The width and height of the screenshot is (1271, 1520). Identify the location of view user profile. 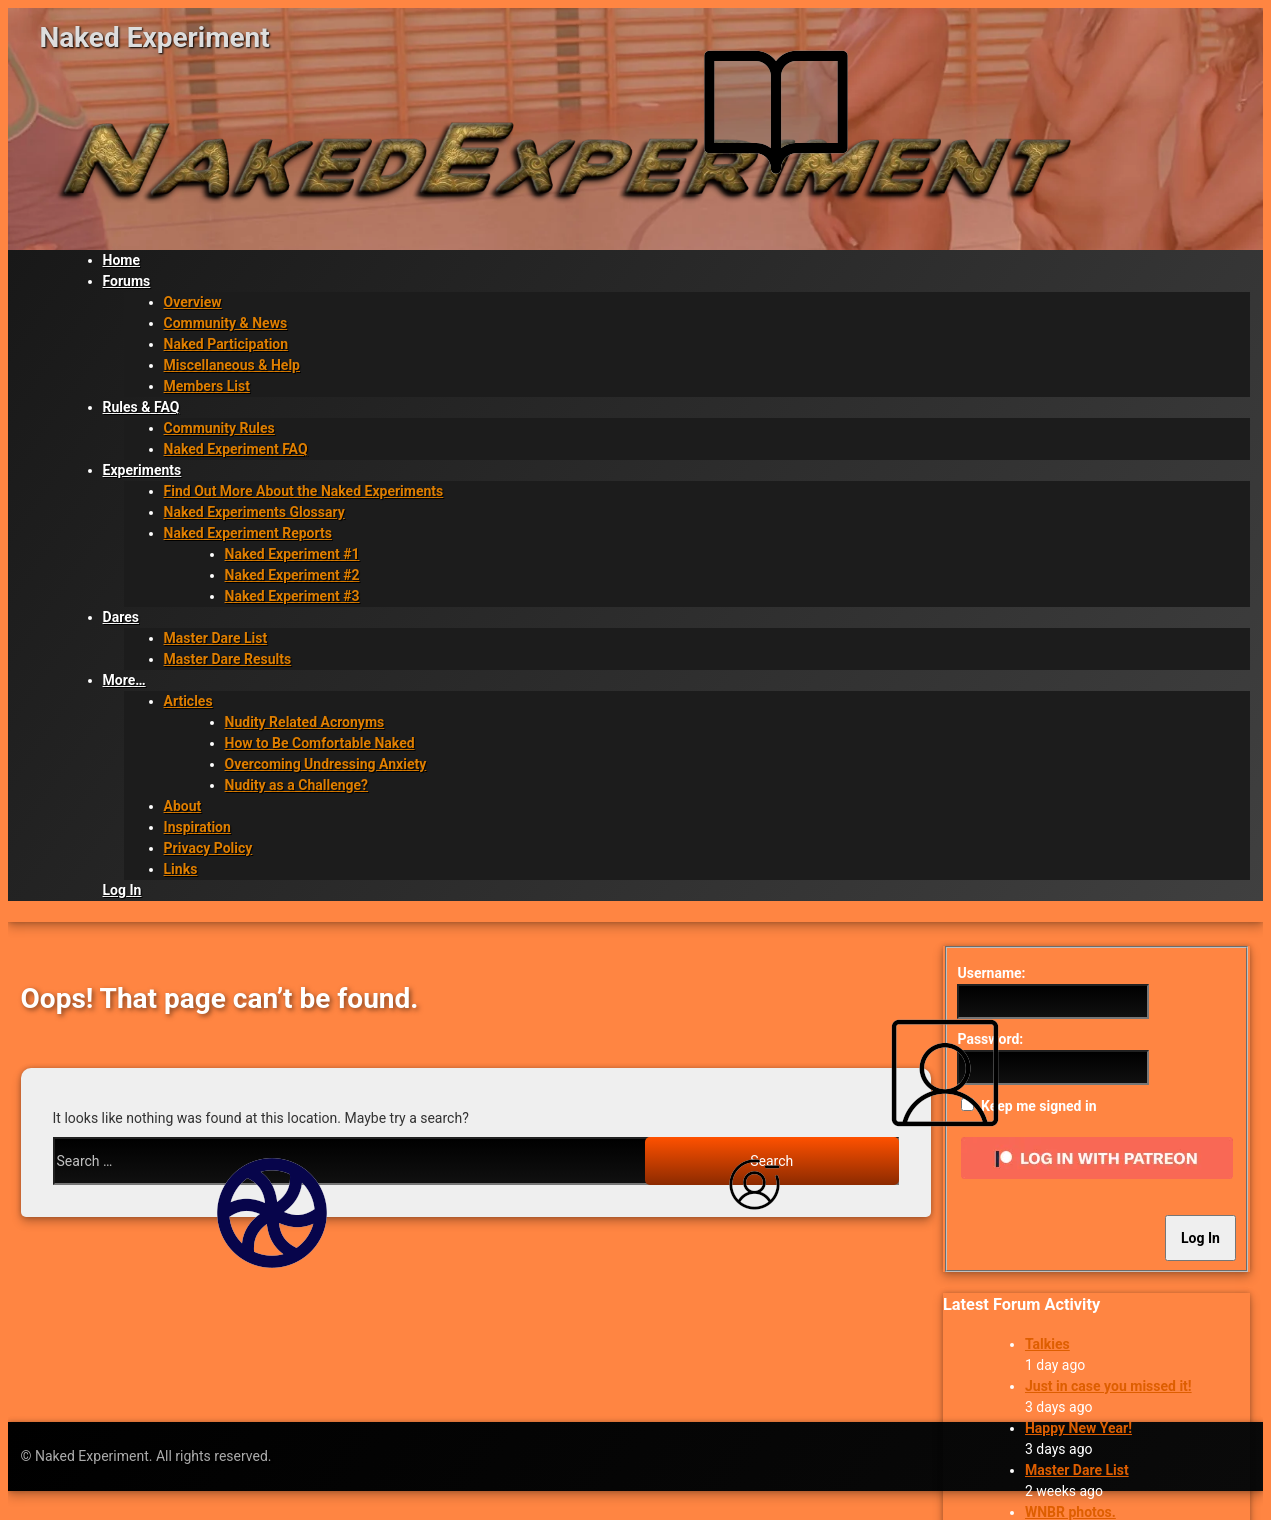
(945, 1073).